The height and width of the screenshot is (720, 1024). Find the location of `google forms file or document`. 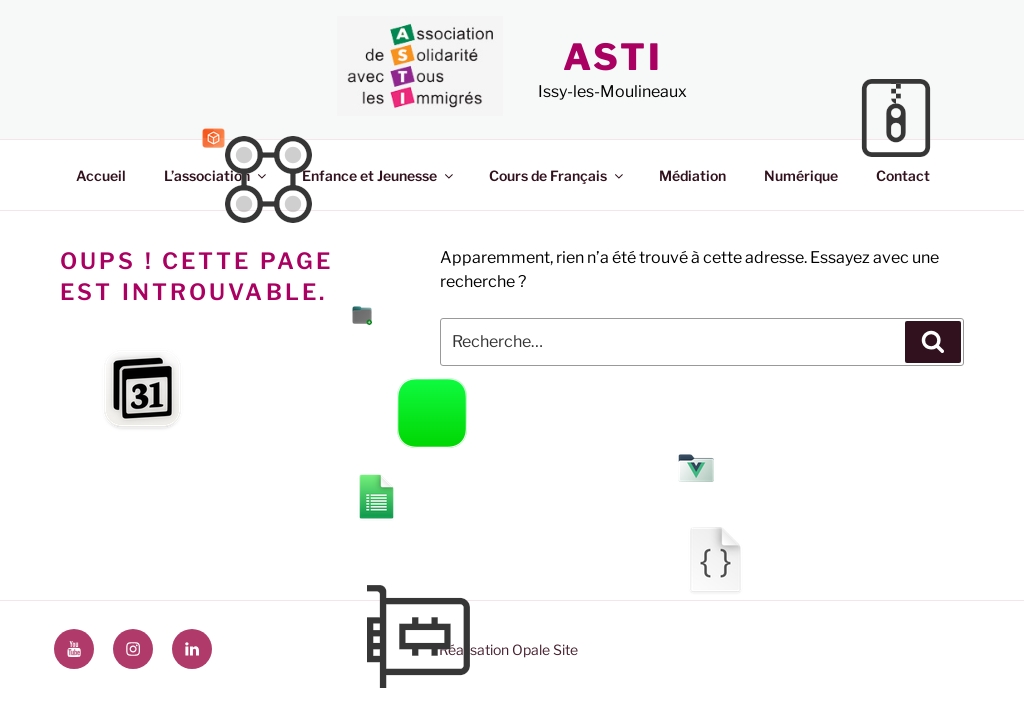

google forms file or document is located at coordinates (376, 497).